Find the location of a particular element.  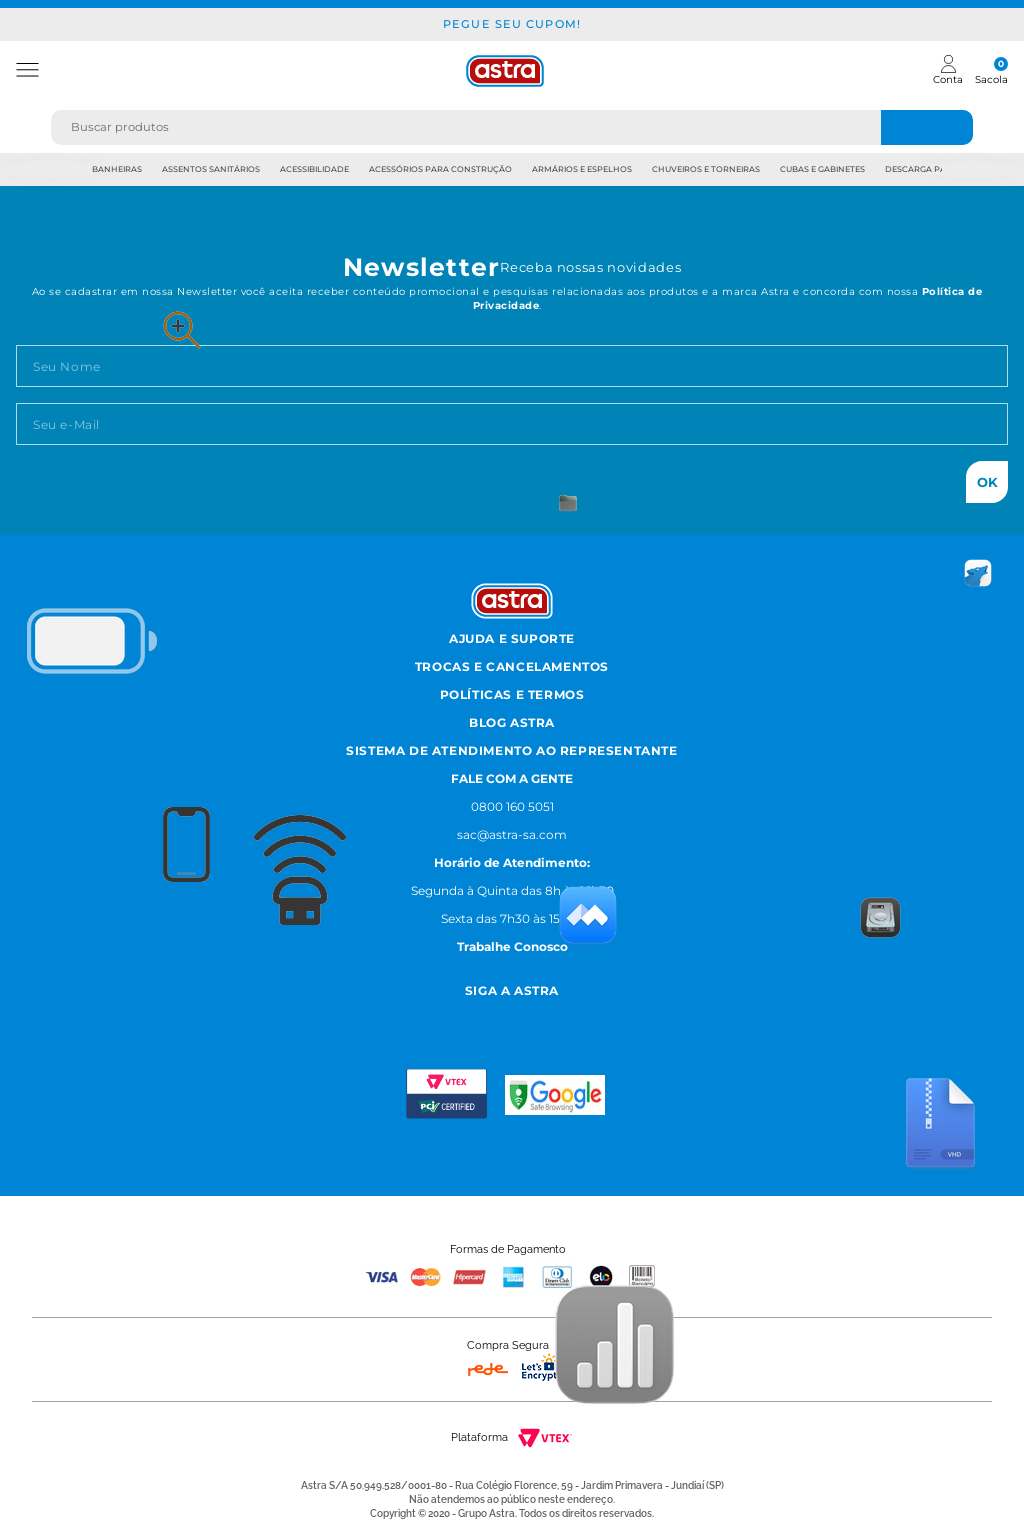

open meeting or video conferencing app is located at coordinates (588, 915).